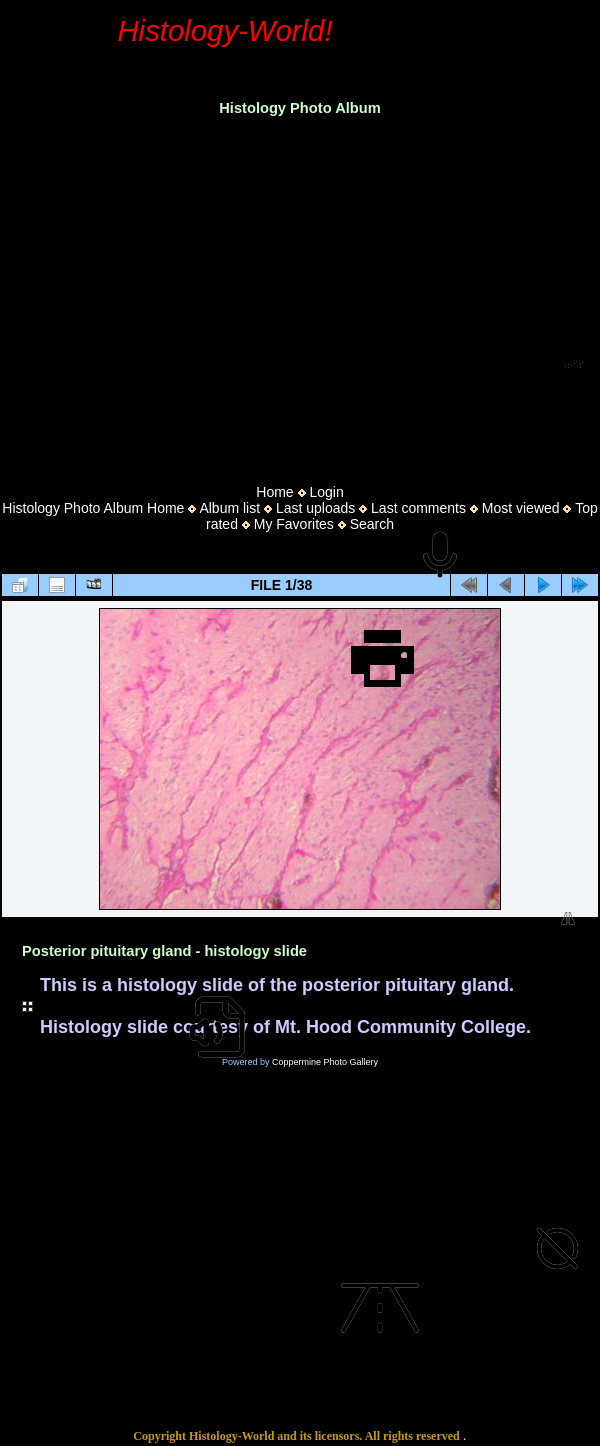  What do you see at coordinates (380, 1308) in the screenshot?
I see `view directions or navigation route` at bounding box center [380, 1308].